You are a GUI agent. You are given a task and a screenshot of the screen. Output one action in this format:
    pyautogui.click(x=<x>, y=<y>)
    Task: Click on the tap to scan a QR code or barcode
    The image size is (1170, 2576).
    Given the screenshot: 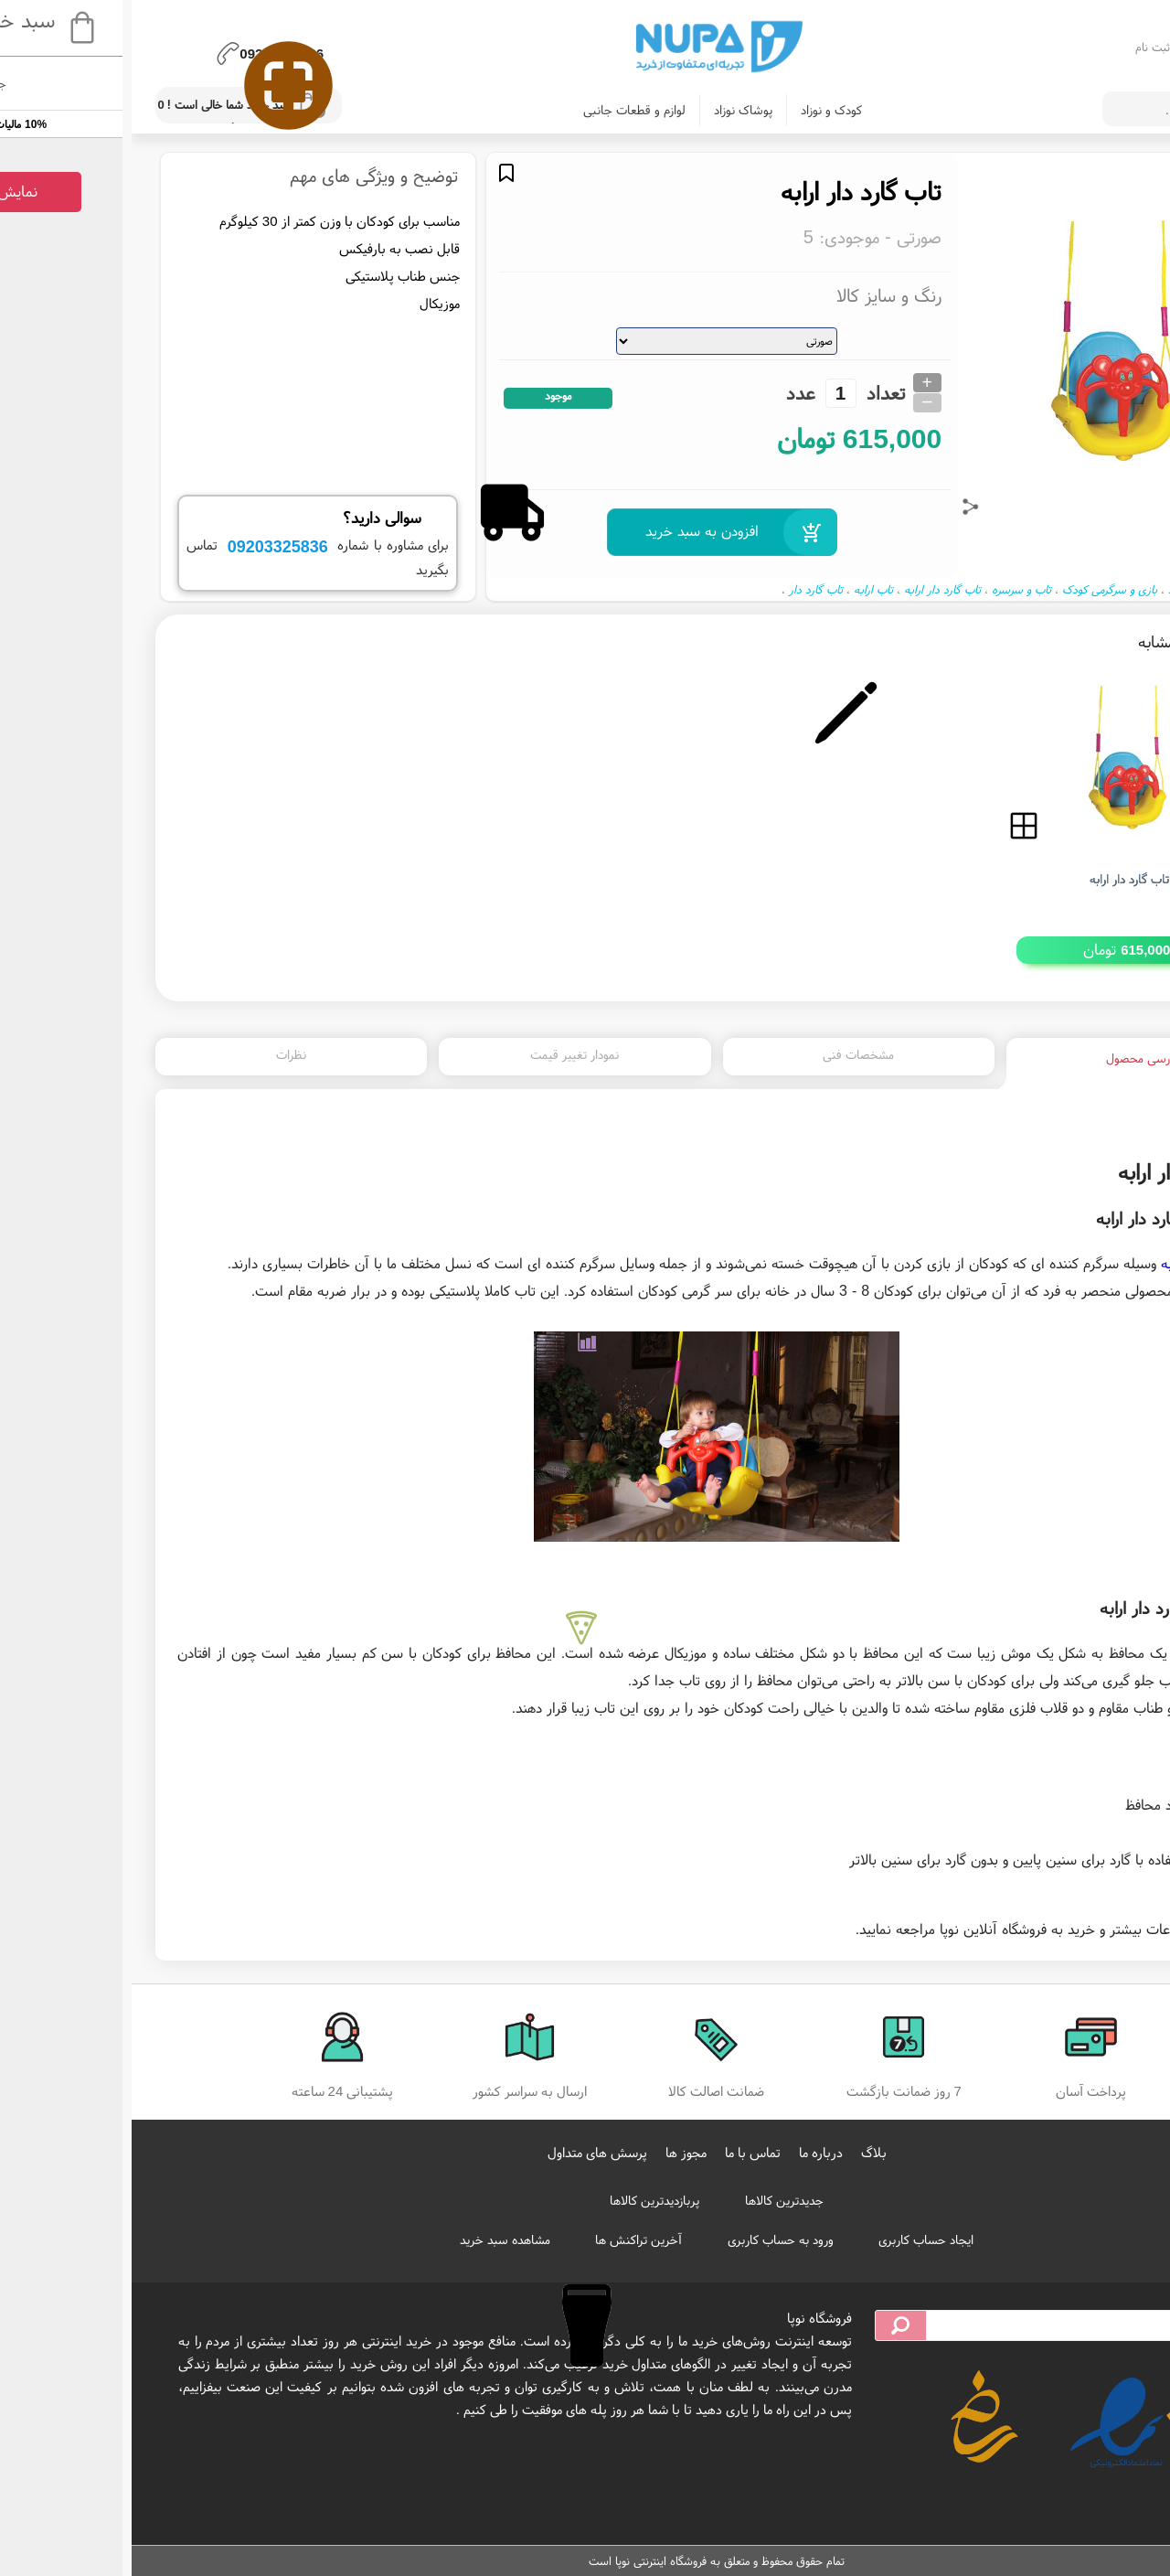 What is the action you would take?
    pyautogui.click(x=288, y=85)
    